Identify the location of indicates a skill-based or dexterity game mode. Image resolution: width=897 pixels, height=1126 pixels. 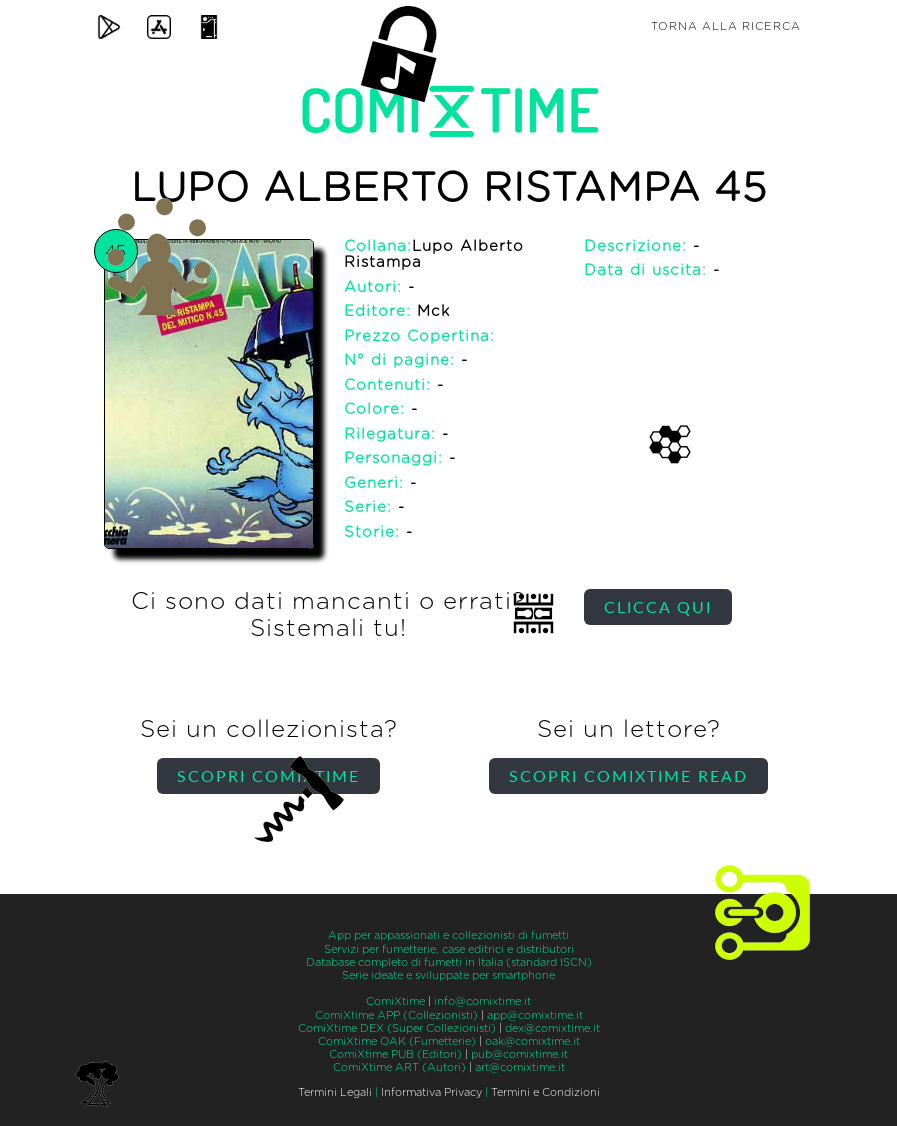
(158, 257).